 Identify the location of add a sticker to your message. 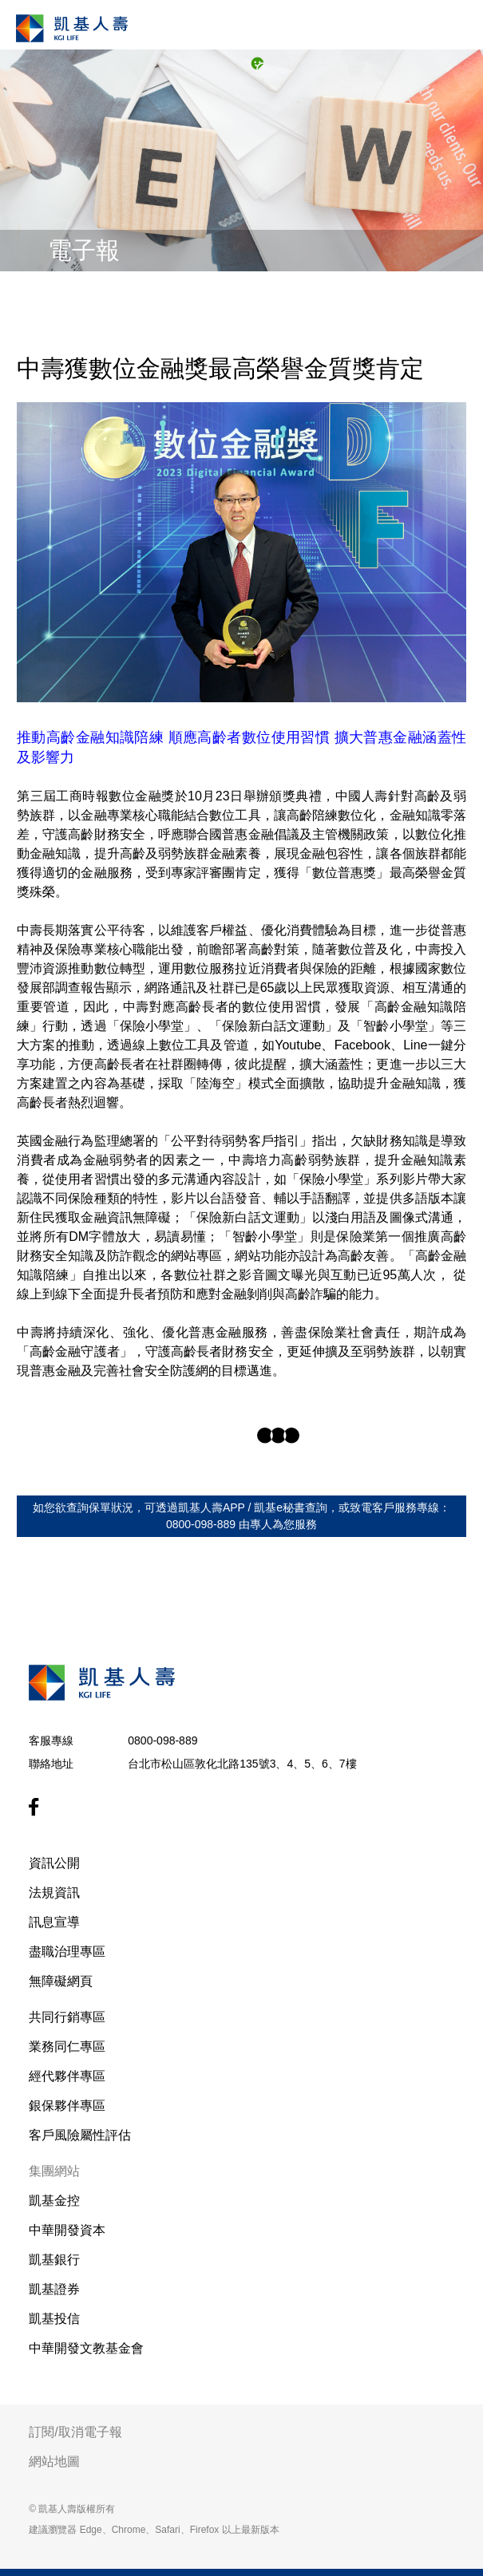
(257, 63).